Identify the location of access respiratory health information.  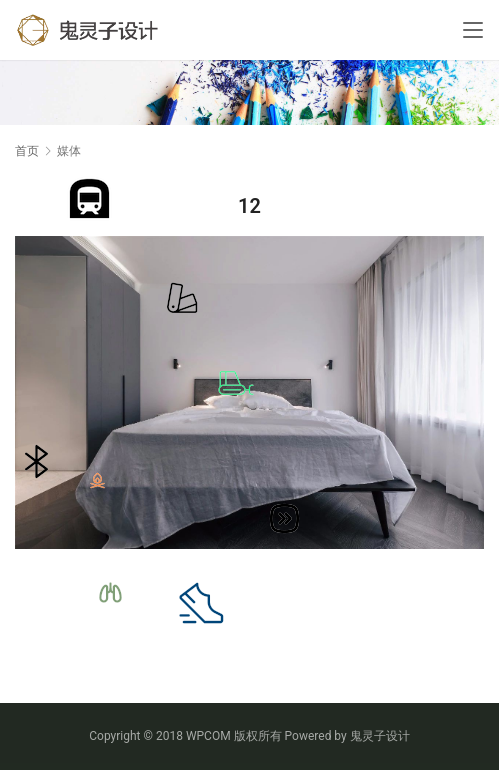
(110, 592).